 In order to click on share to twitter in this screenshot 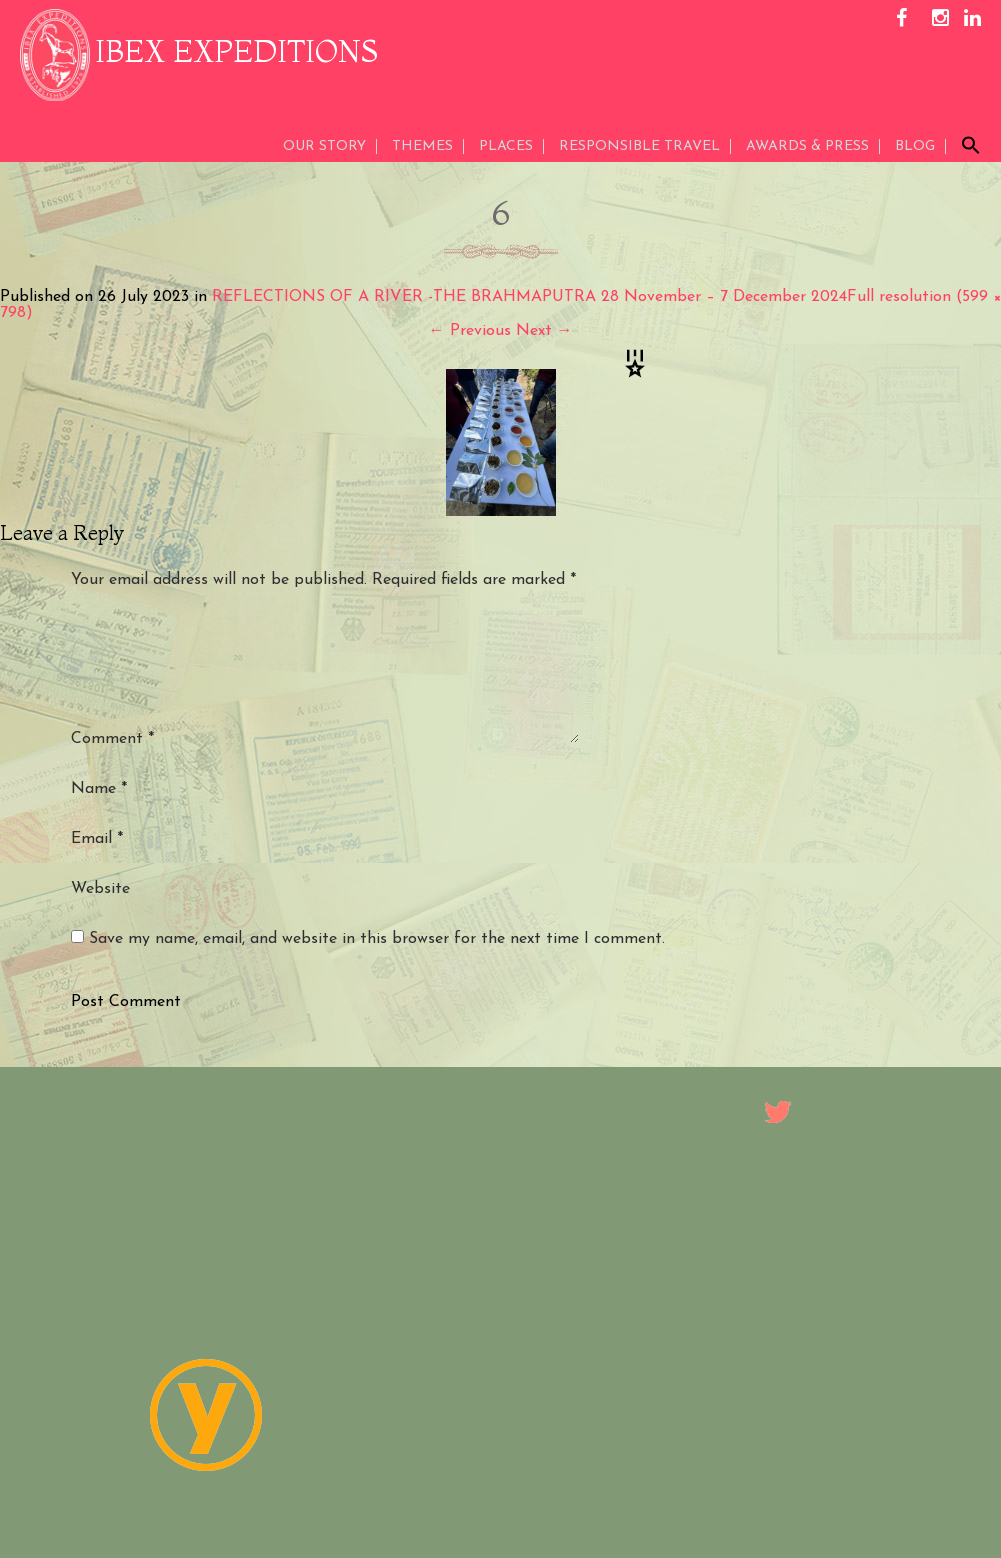, I will do `click(778, 1112)`.